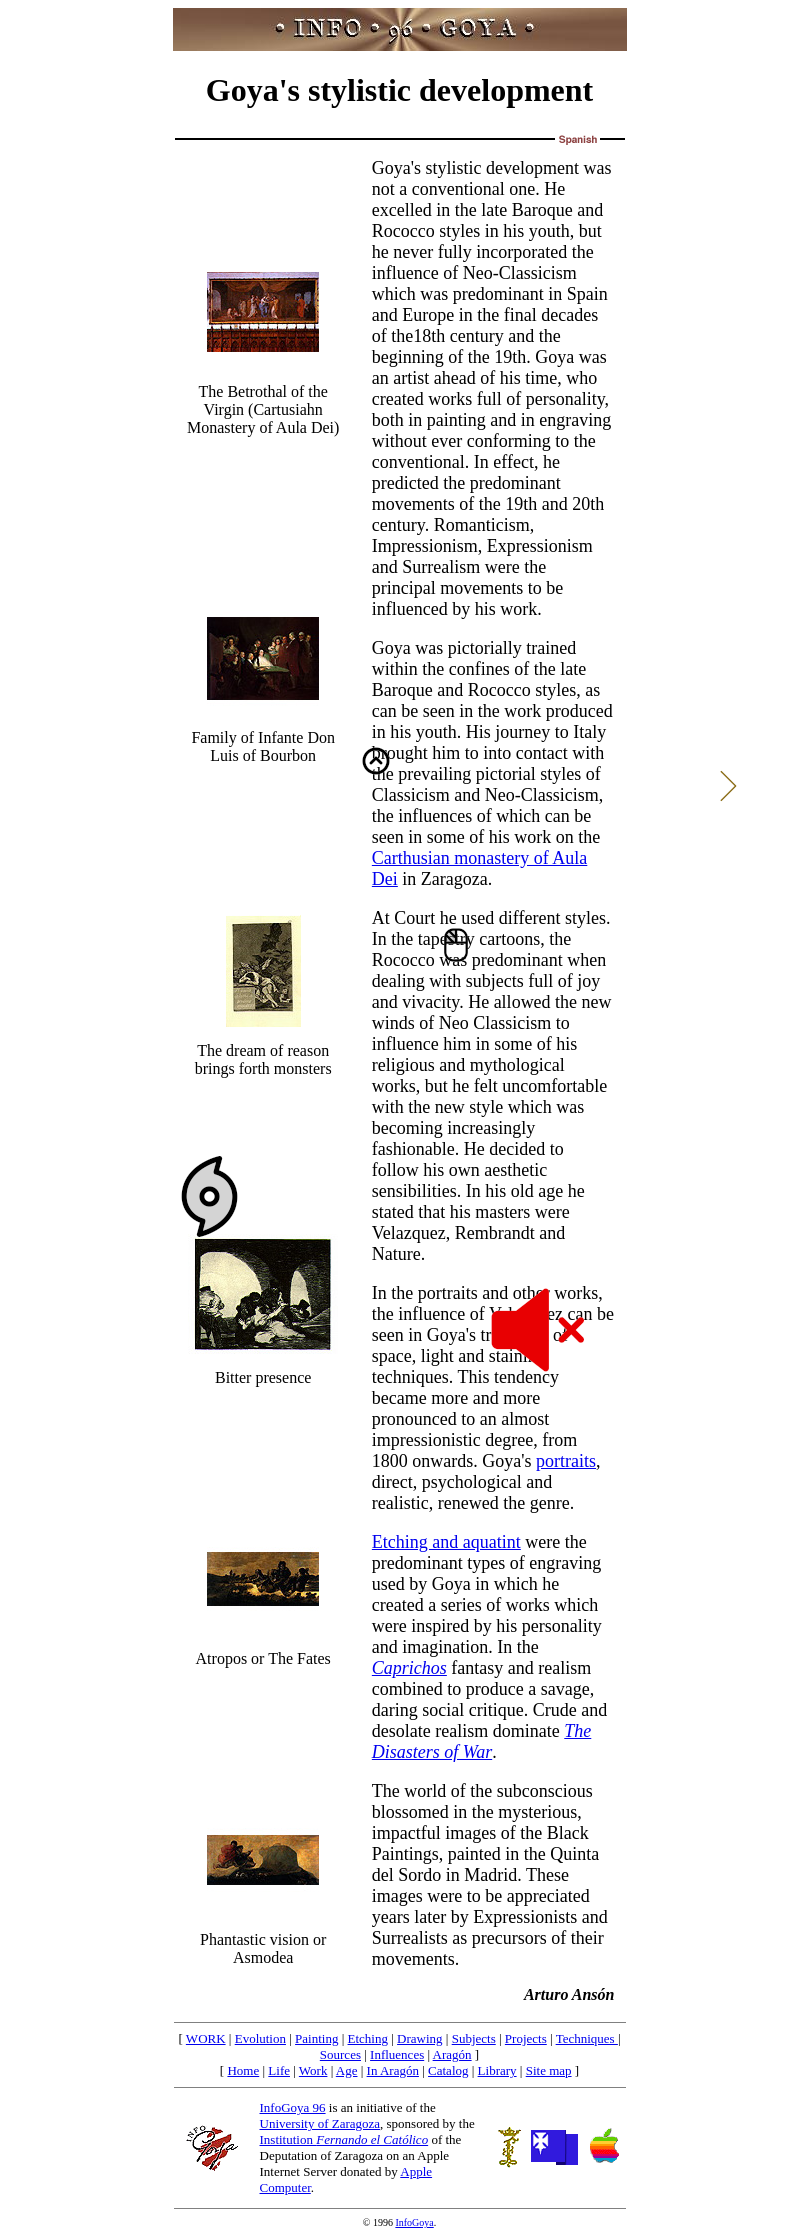 This screenshot has height=2236, width=799. I want to click on left mouse button click action, so click(456, 945).